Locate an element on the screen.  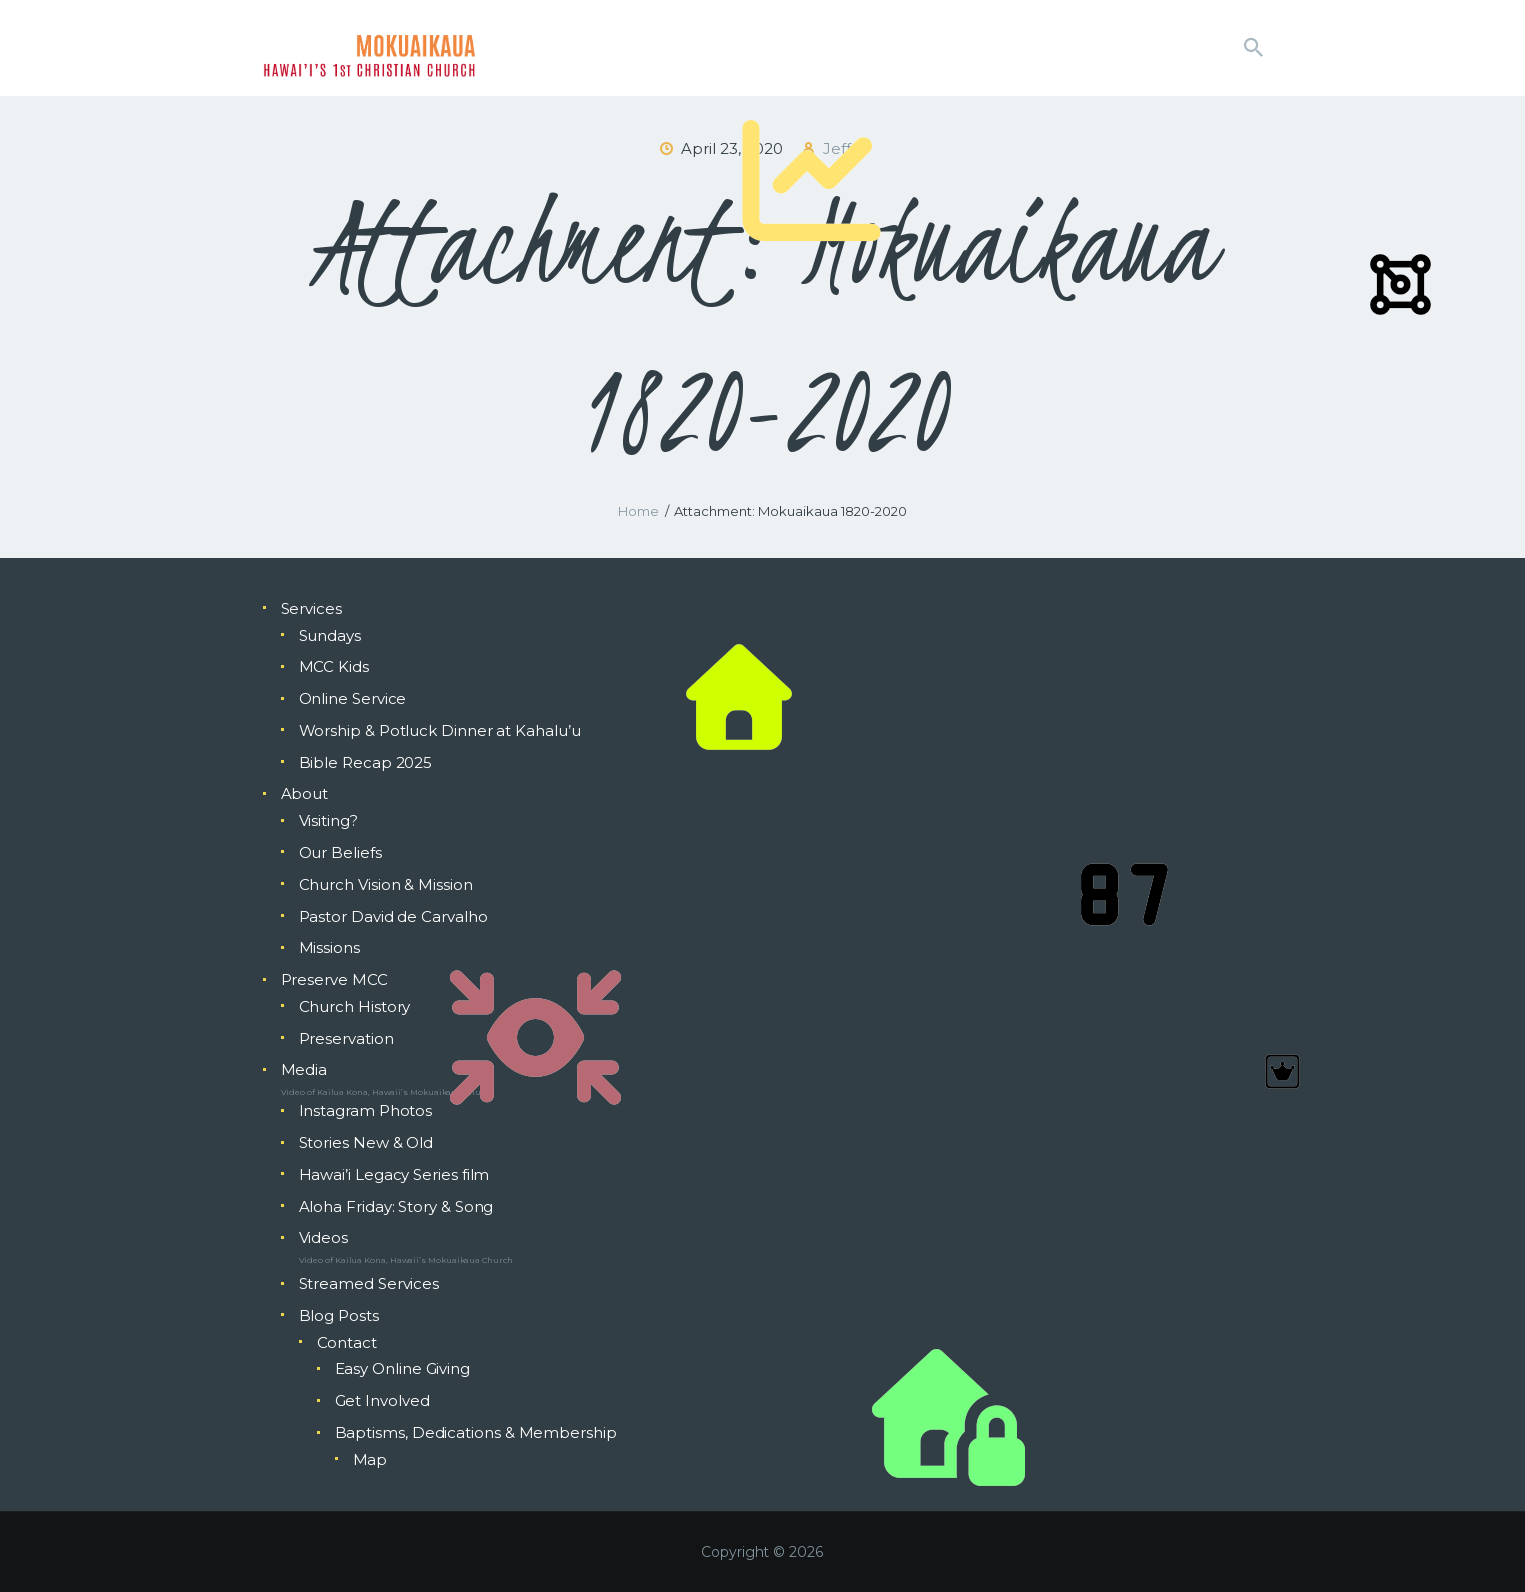
view complex network topology is located at coordinates (1400, 284).